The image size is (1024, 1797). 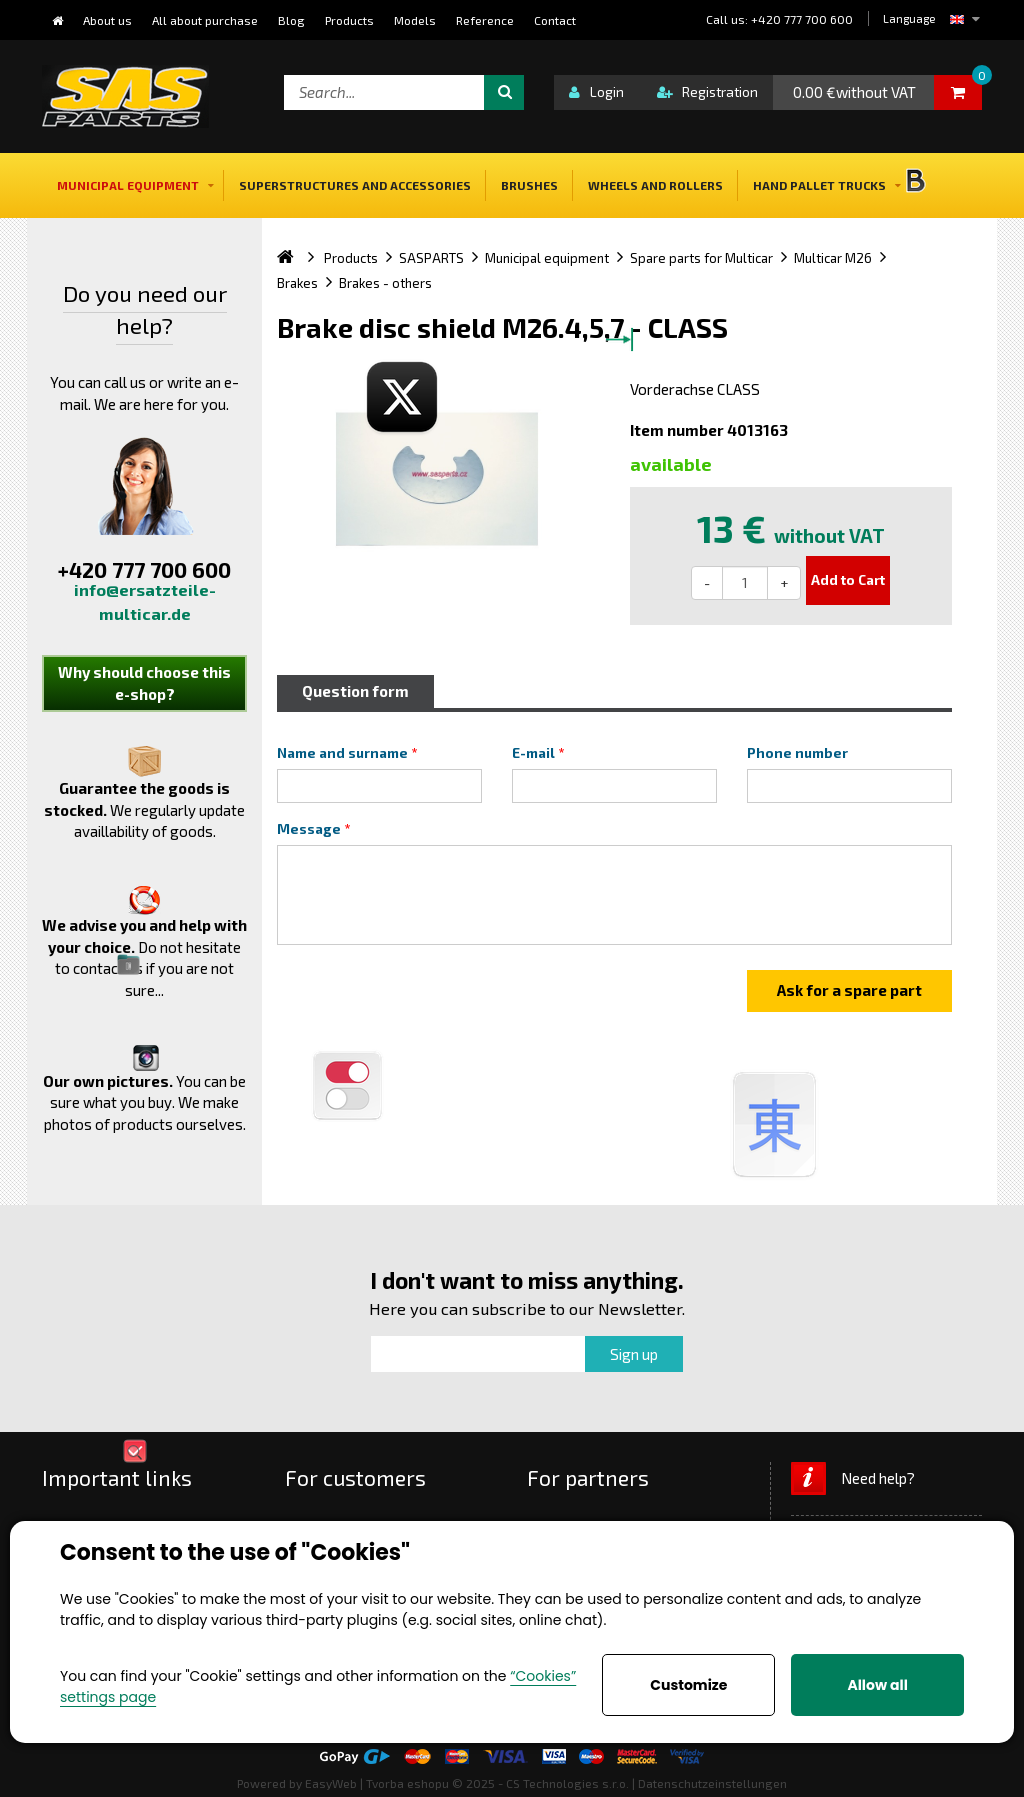 I want to click on access your templates folder, so click(x=128, y=964).